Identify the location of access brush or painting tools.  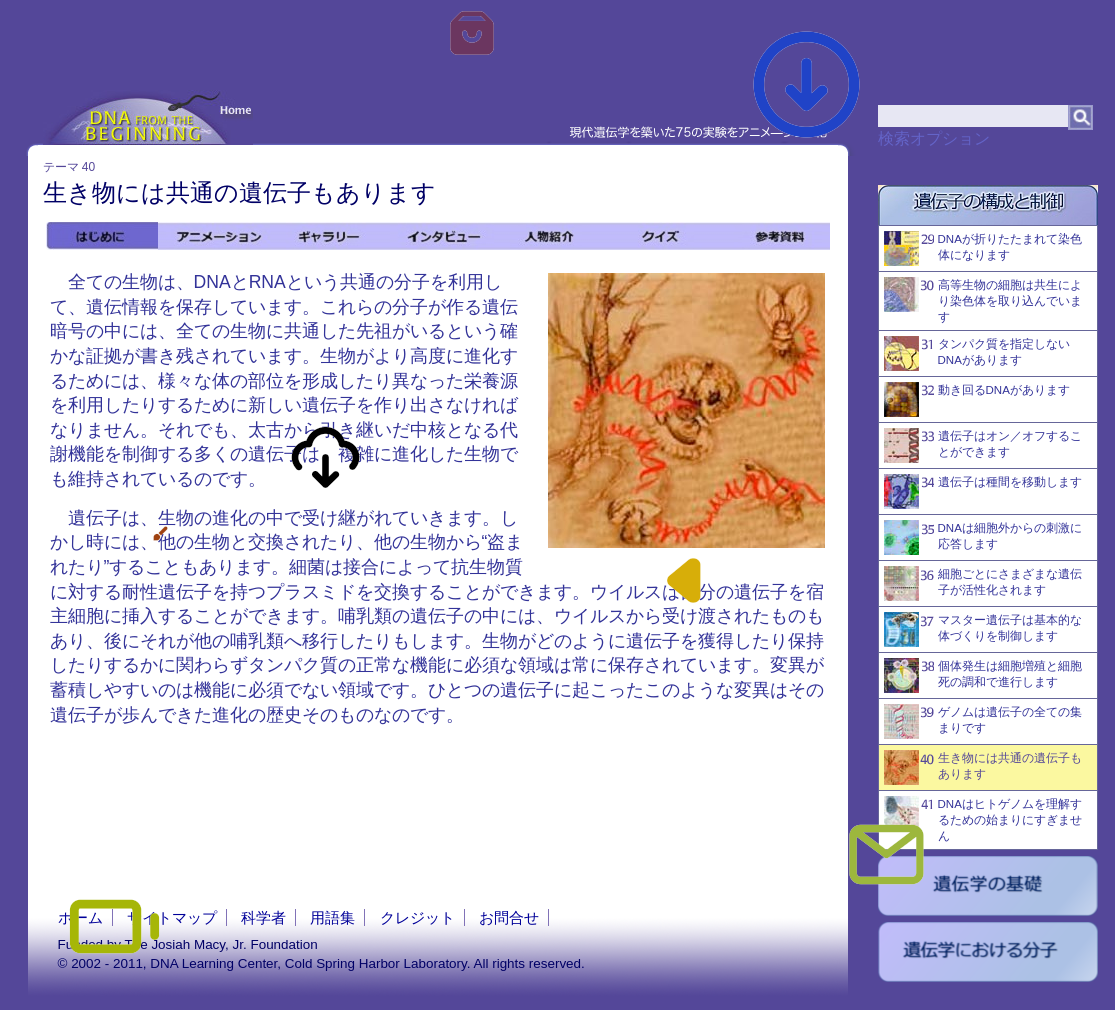
(160, 533).